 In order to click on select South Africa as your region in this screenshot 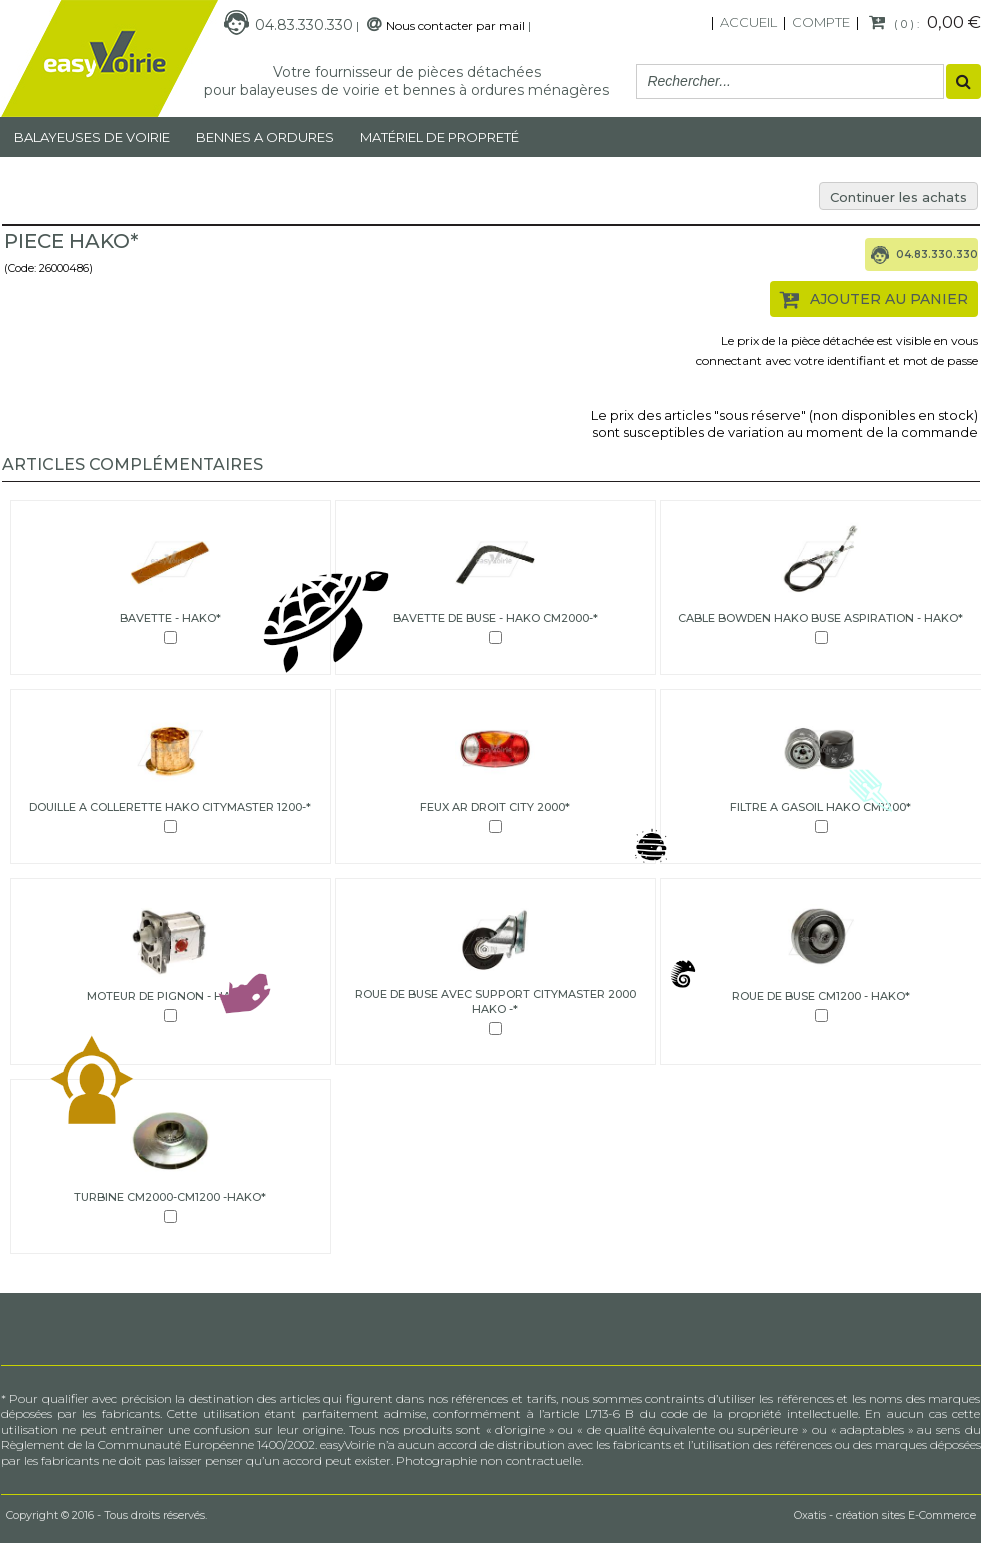, I will do `click(244, 993)`.